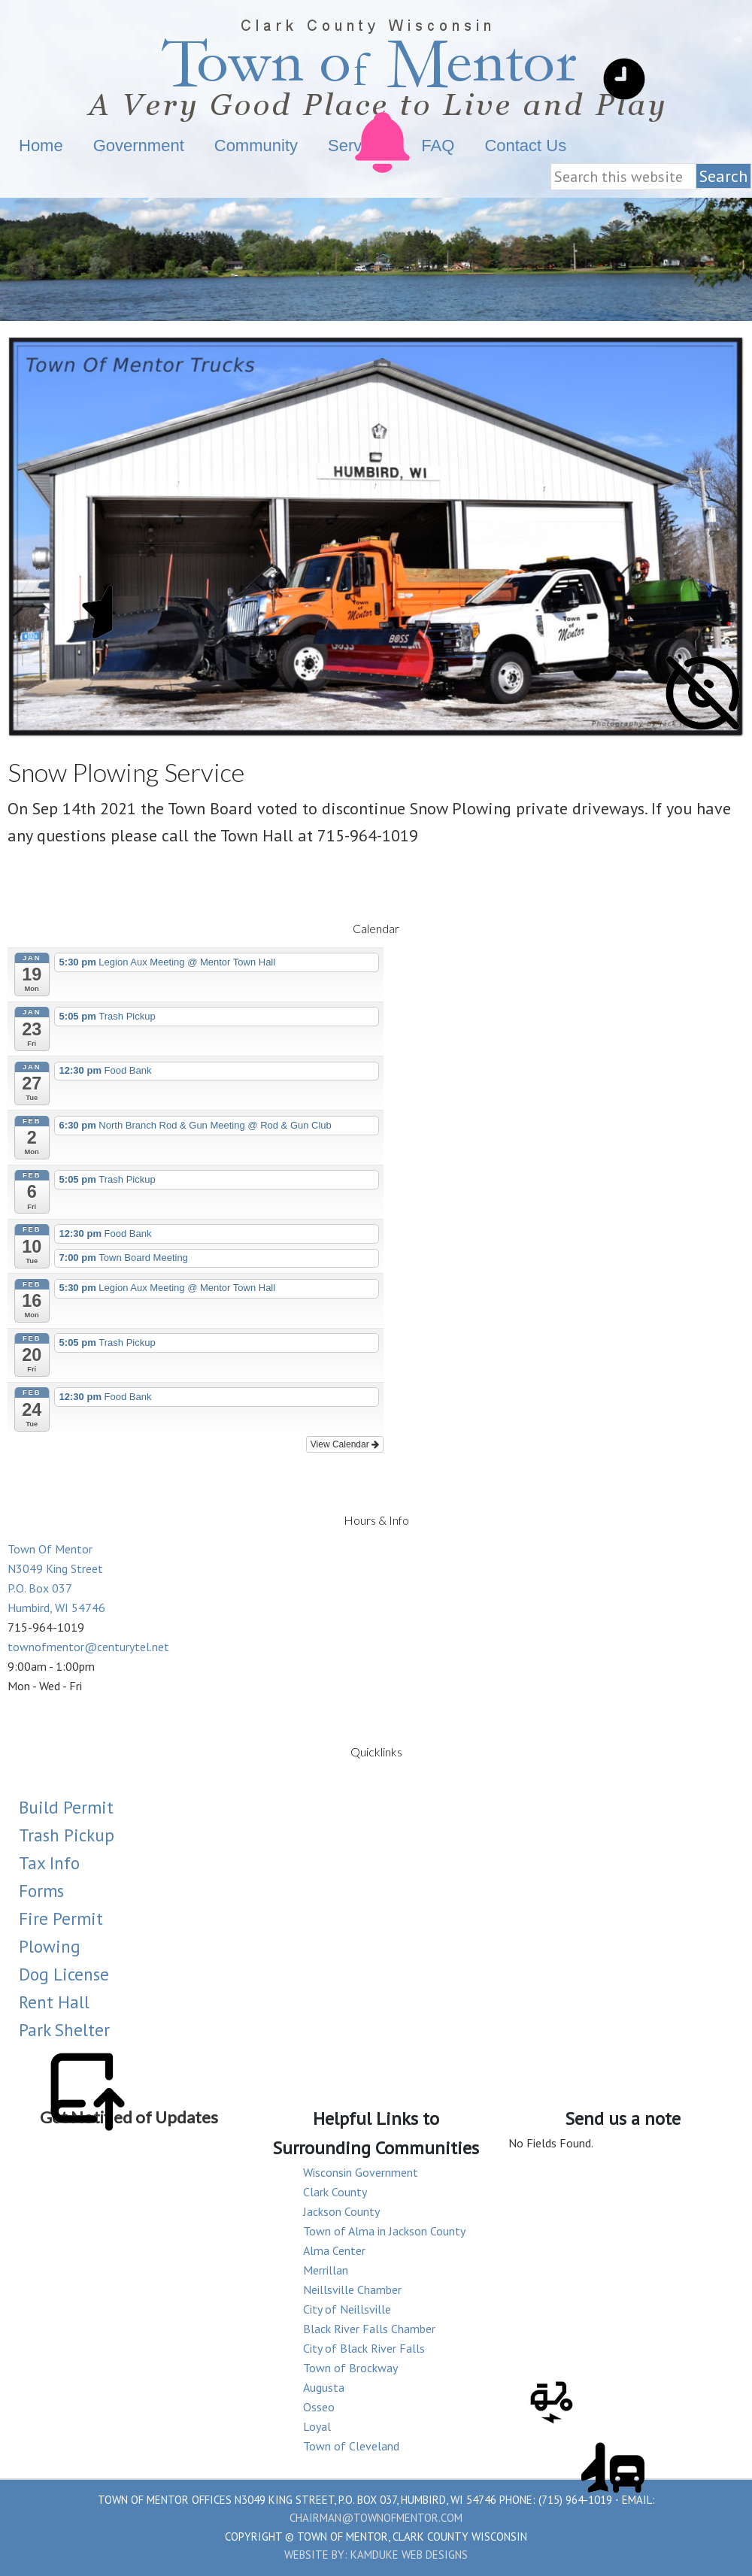  I want to click on indicates the current time is 9 o'clock, so click(624, 79).